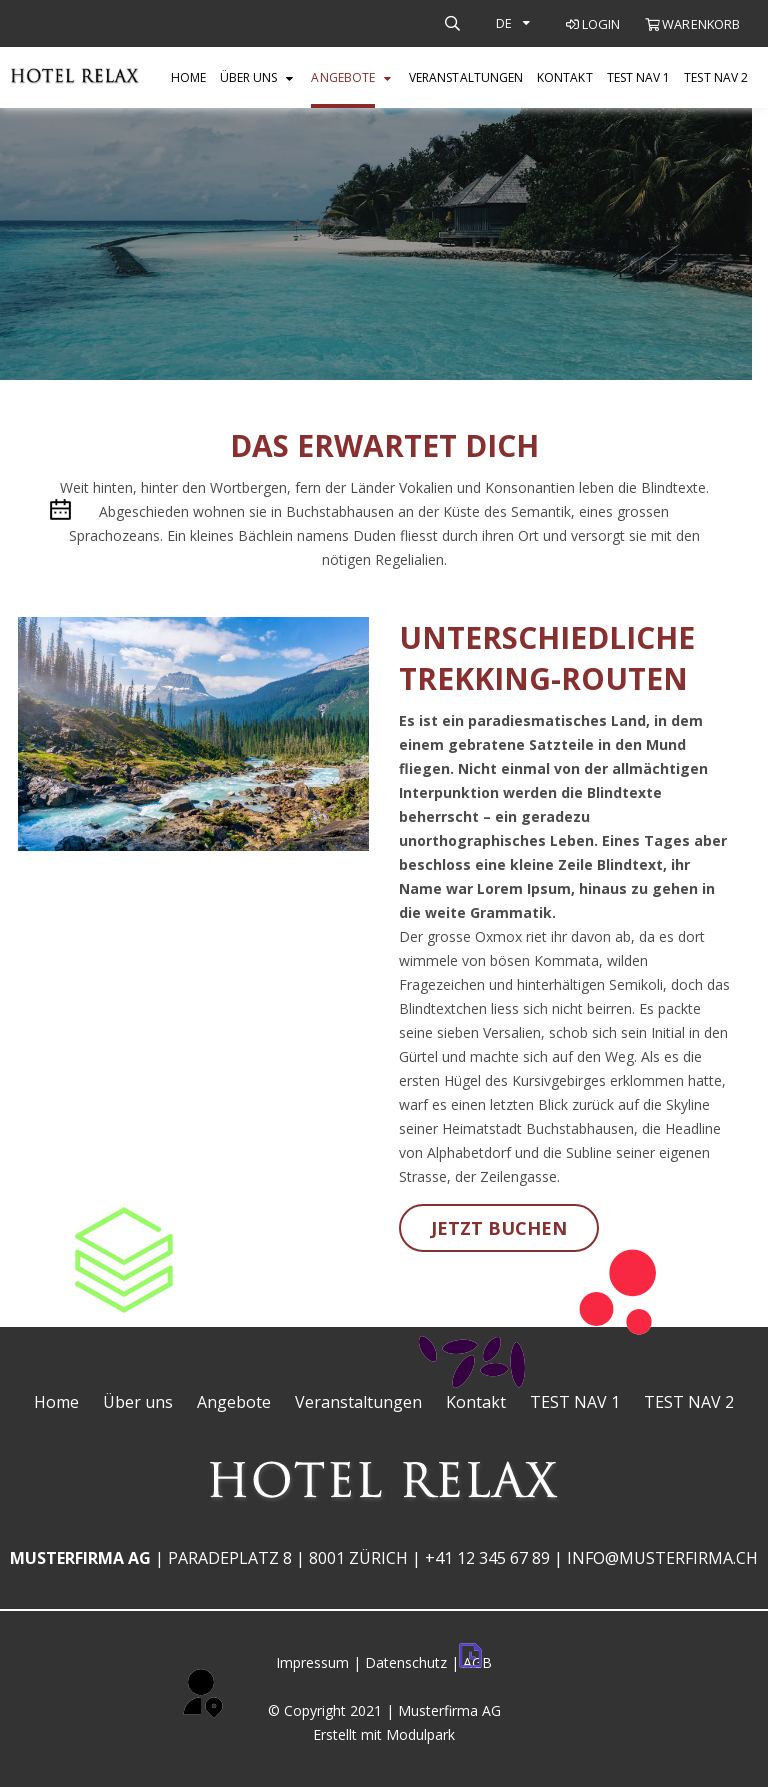  Describe the element at coordinates (470, 1655) in the screenshot. I see `view file version history` at that location.